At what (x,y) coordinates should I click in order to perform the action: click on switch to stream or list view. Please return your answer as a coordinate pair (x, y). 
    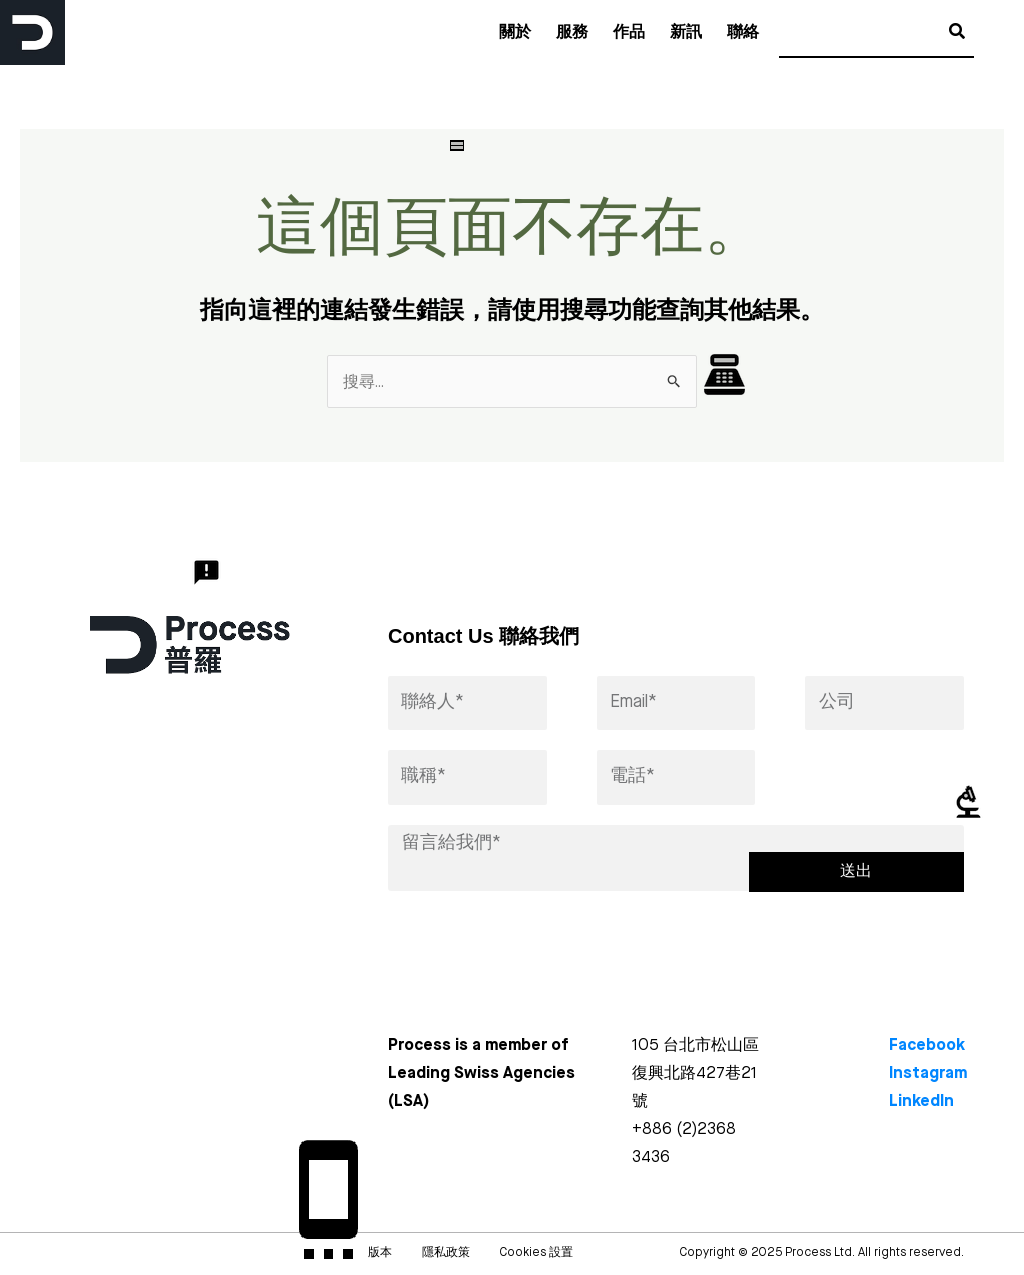
    Looking at the image, I should click on (456, 145).